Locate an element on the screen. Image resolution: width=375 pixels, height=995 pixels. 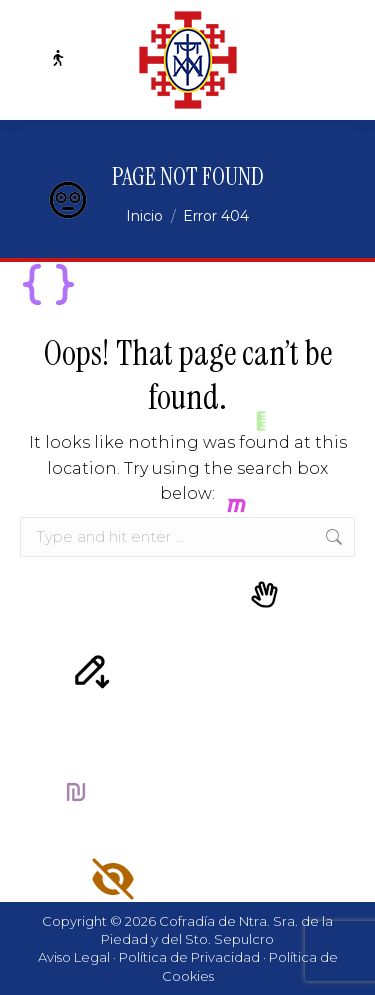
react with embarrassment or surprise is located at coordinates (68, 200).